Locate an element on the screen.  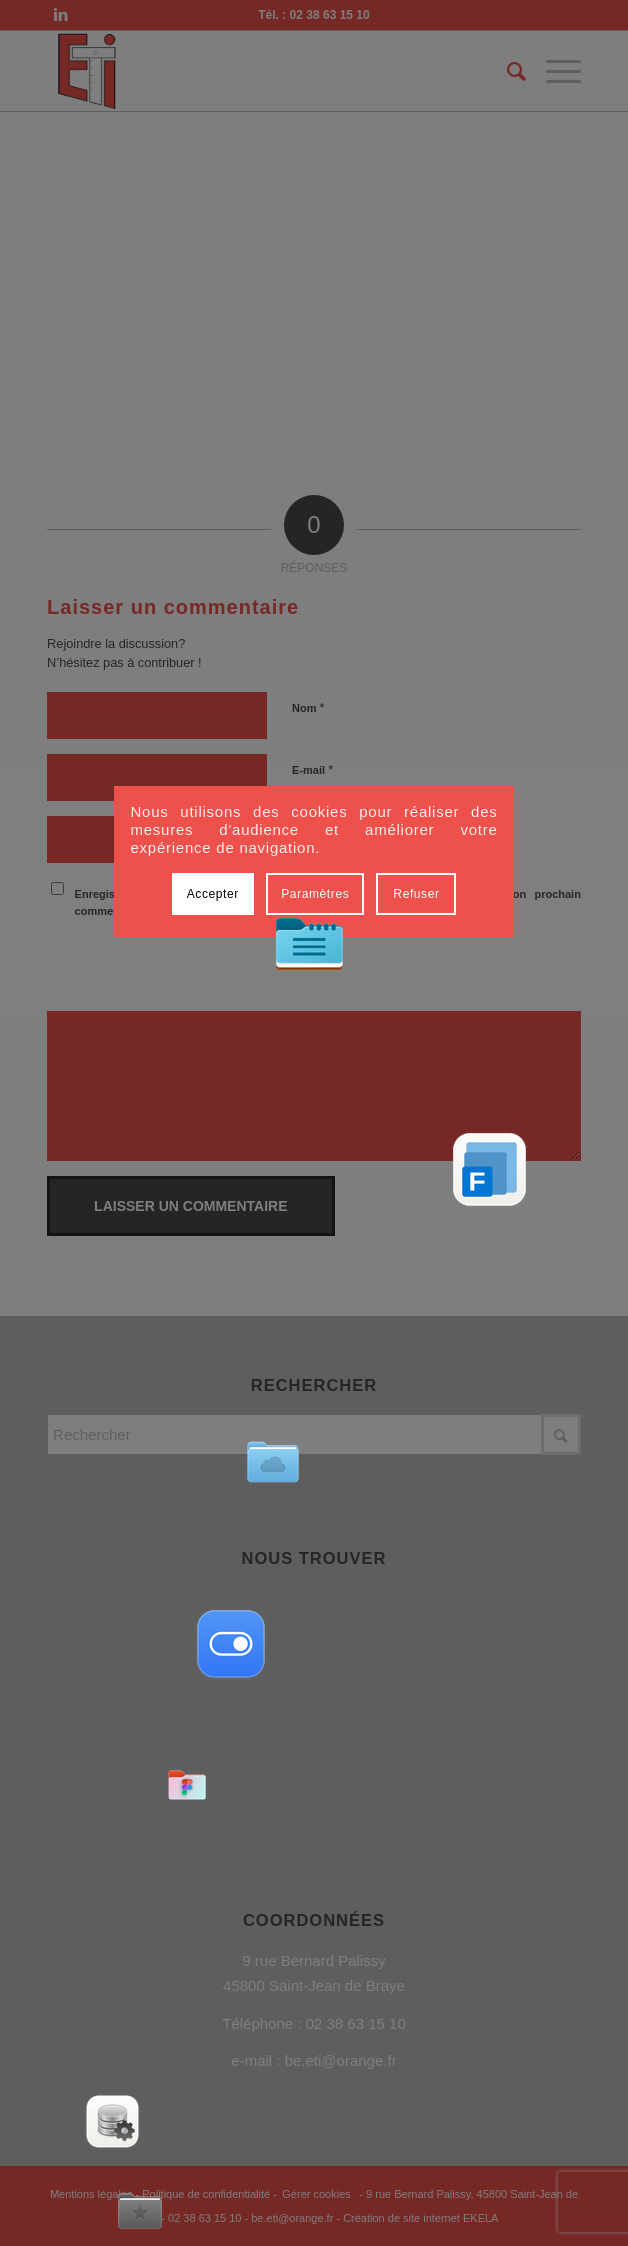
access cloud-synced files and folders is located at coordinates (273, 1462).